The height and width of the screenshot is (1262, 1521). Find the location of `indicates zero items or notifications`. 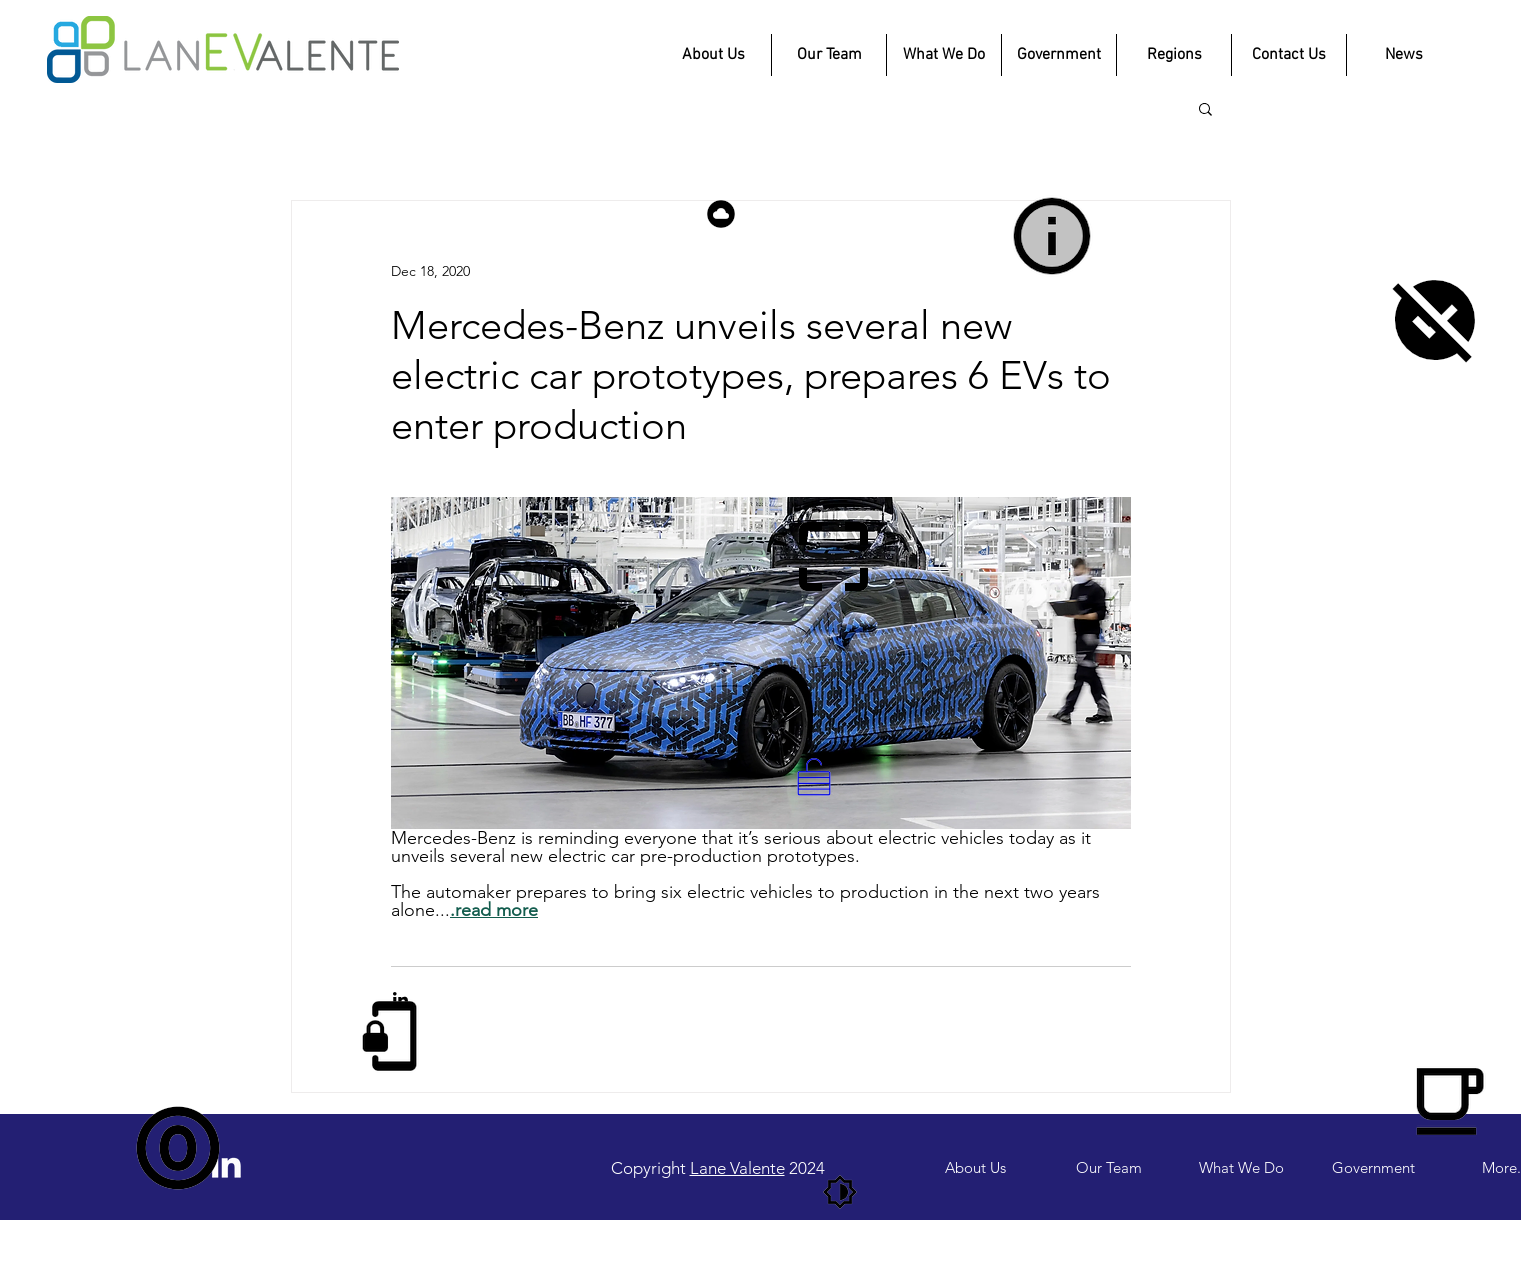

indicates zero items or notifications is located at coordinates (178, 1148).